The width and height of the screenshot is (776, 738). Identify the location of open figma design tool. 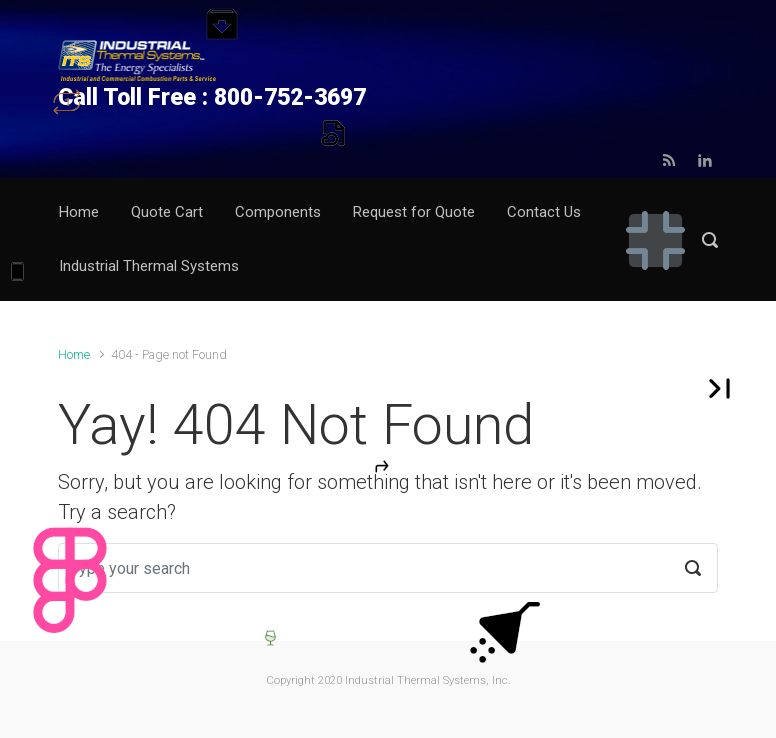
(70, 578).